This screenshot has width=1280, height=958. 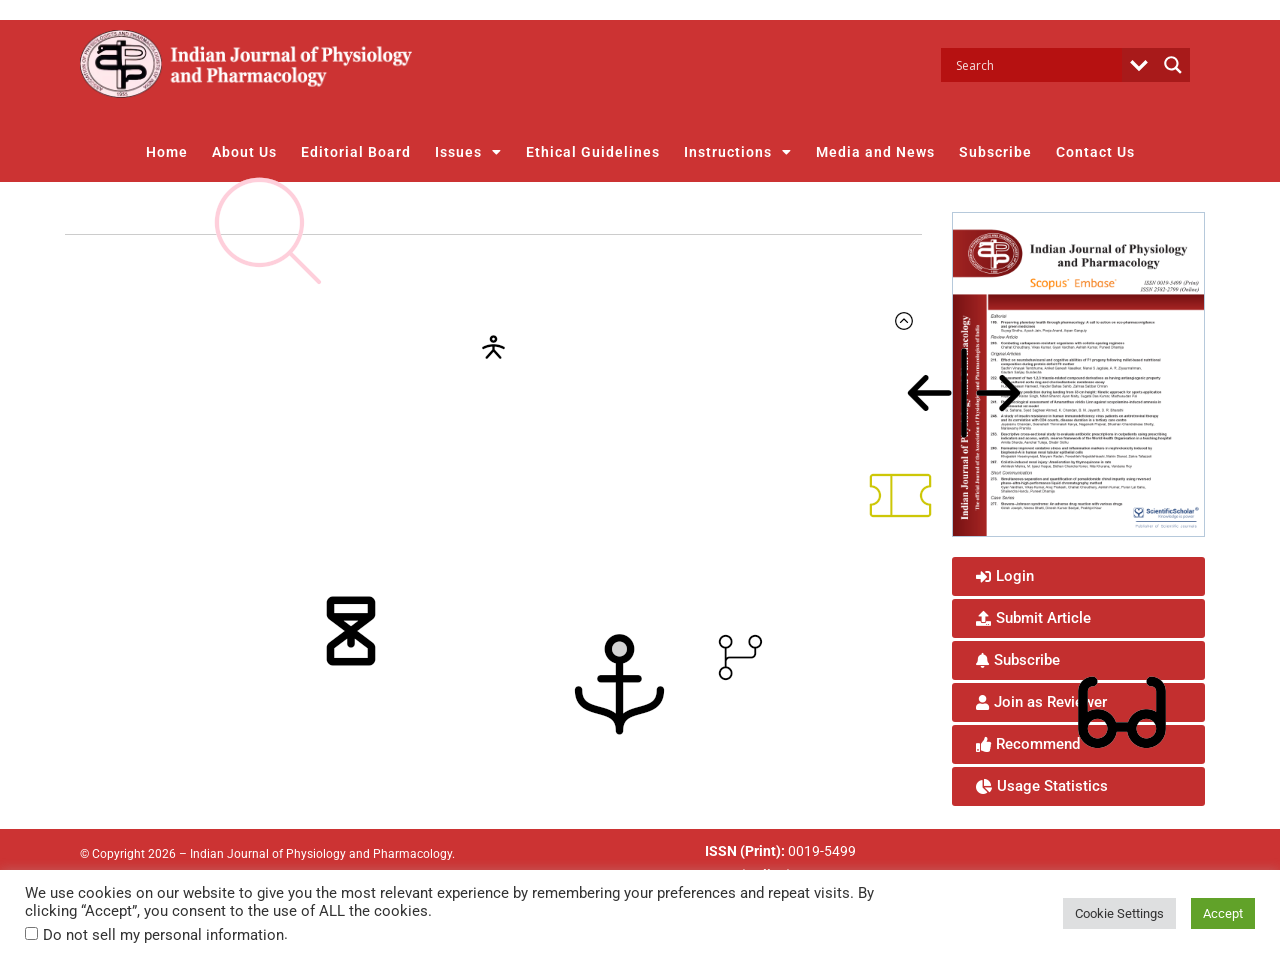 I want to click on scroll to top of page, so click(x=904, y=321).